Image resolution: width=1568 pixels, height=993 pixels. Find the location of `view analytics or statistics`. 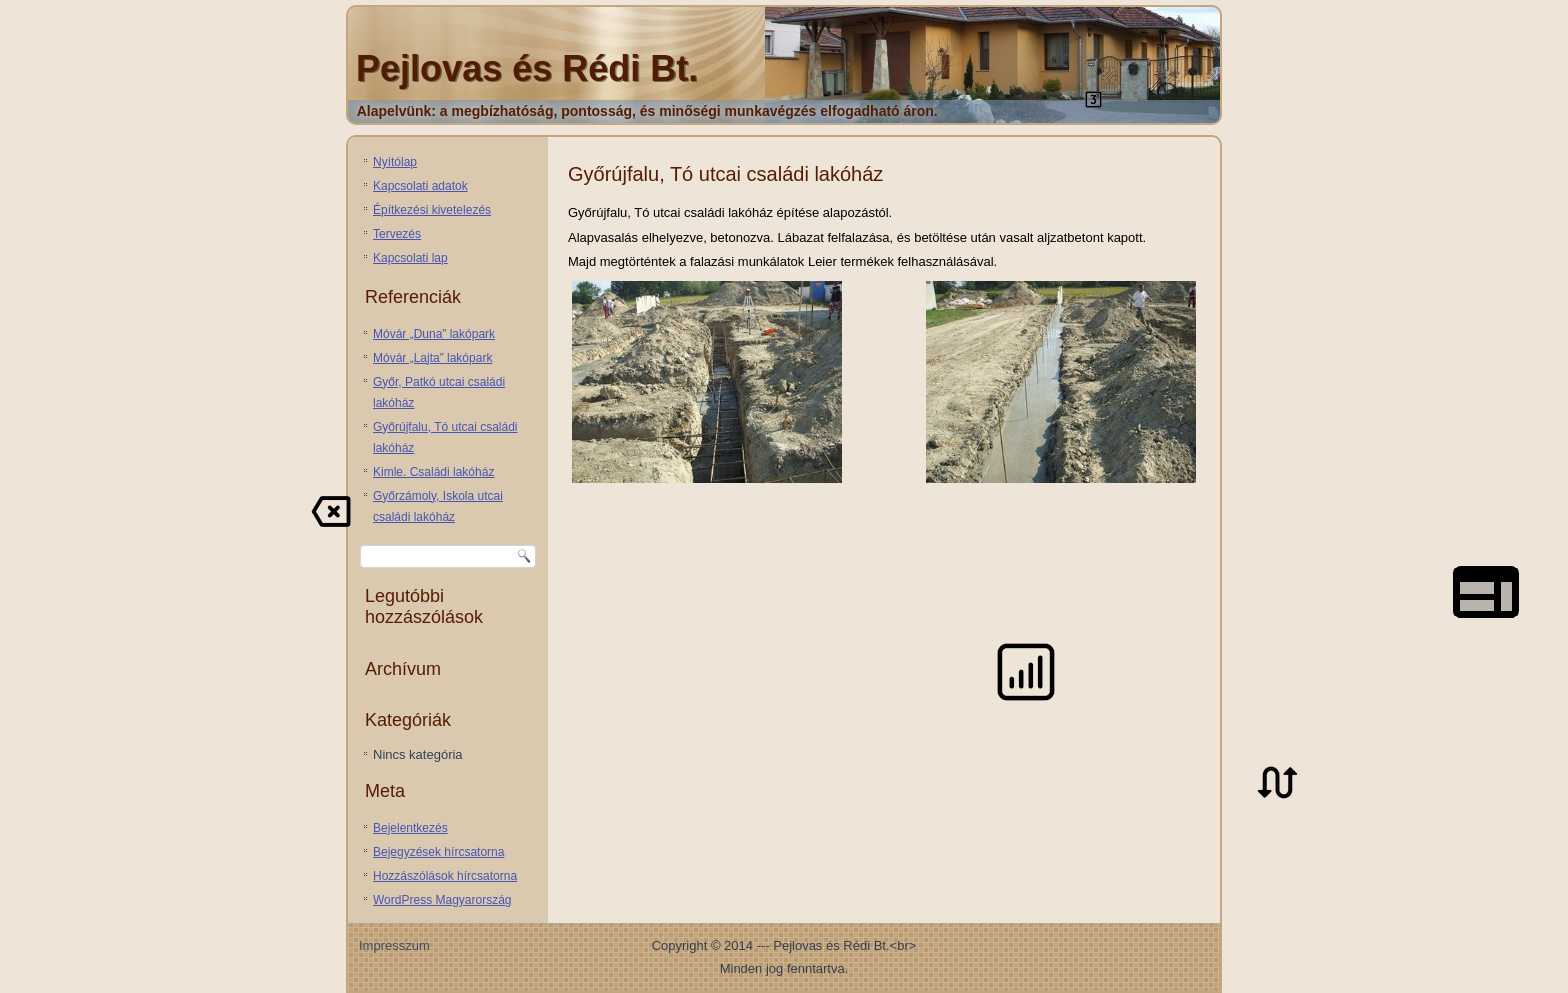

view analytics or statistics is located at coordinates (1026, 672).